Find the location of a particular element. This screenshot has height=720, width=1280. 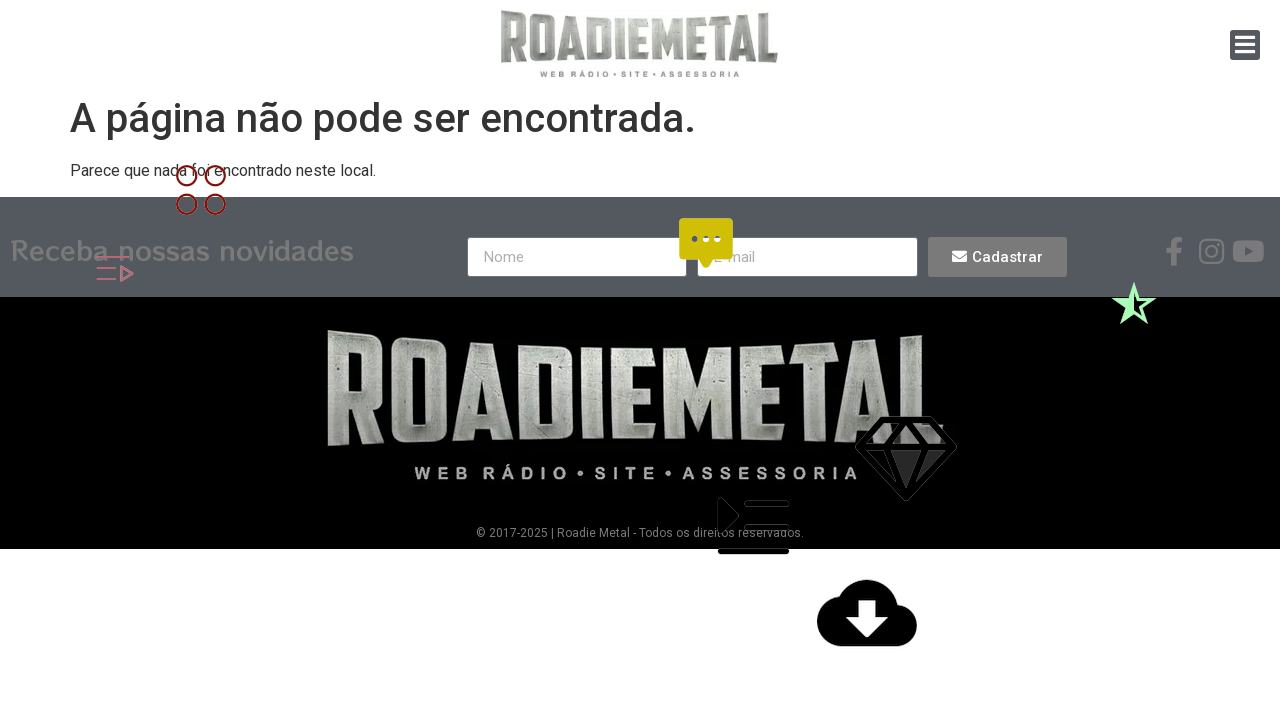

increase text indentation is located at coordinates (753, 527).